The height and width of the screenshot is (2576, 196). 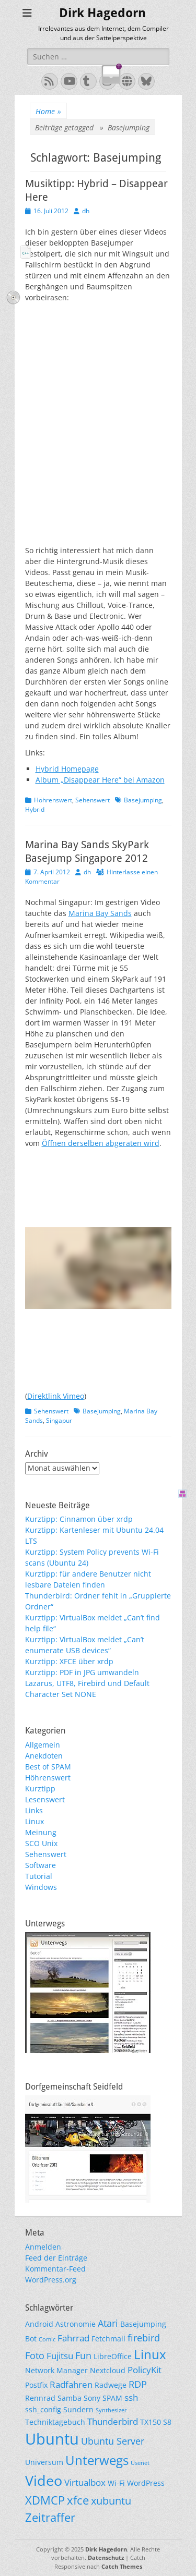 I want to click on sync inbox and outbox mail, so click(x=111, y=74).